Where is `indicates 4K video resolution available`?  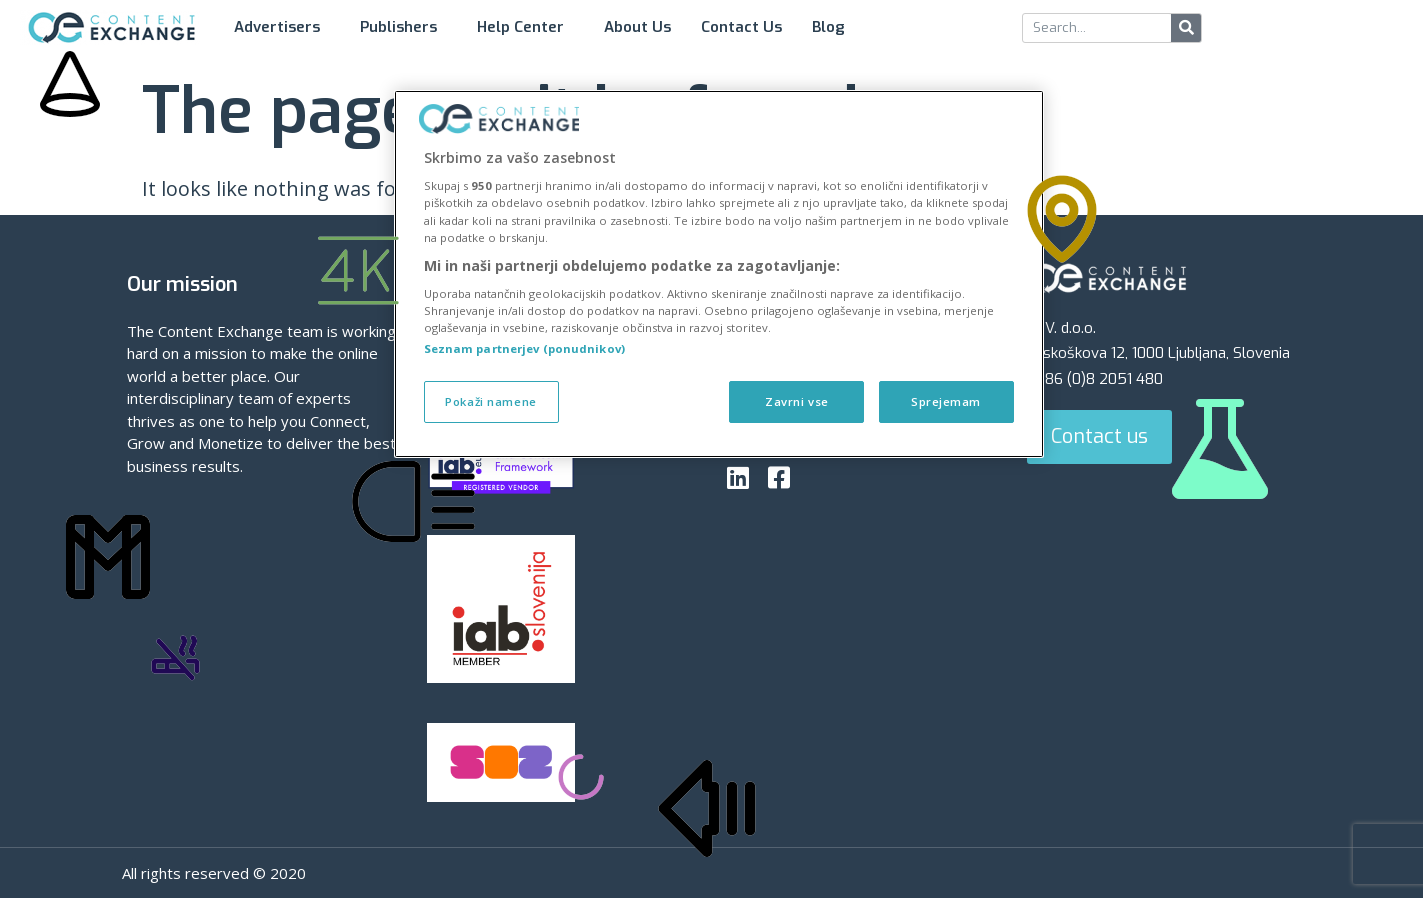 indicates 4K video resolution available is located at coordinates (358, 270).